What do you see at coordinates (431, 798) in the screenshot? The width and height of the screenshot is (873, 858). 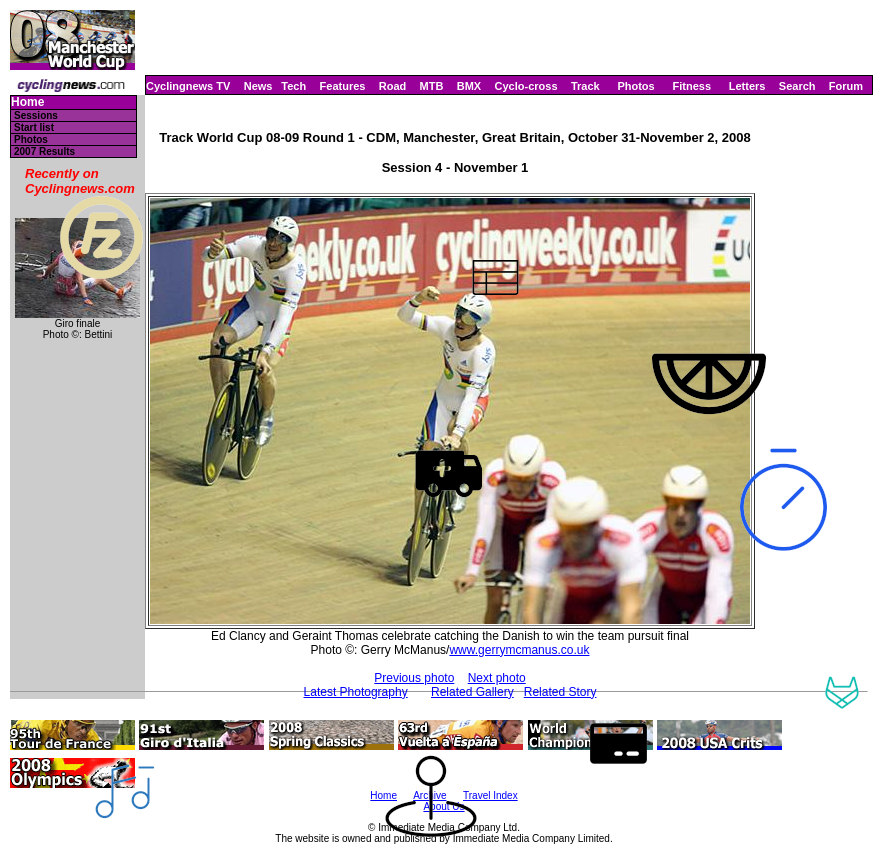 I see `mark a location on the map` at bounding box center [431, 798].